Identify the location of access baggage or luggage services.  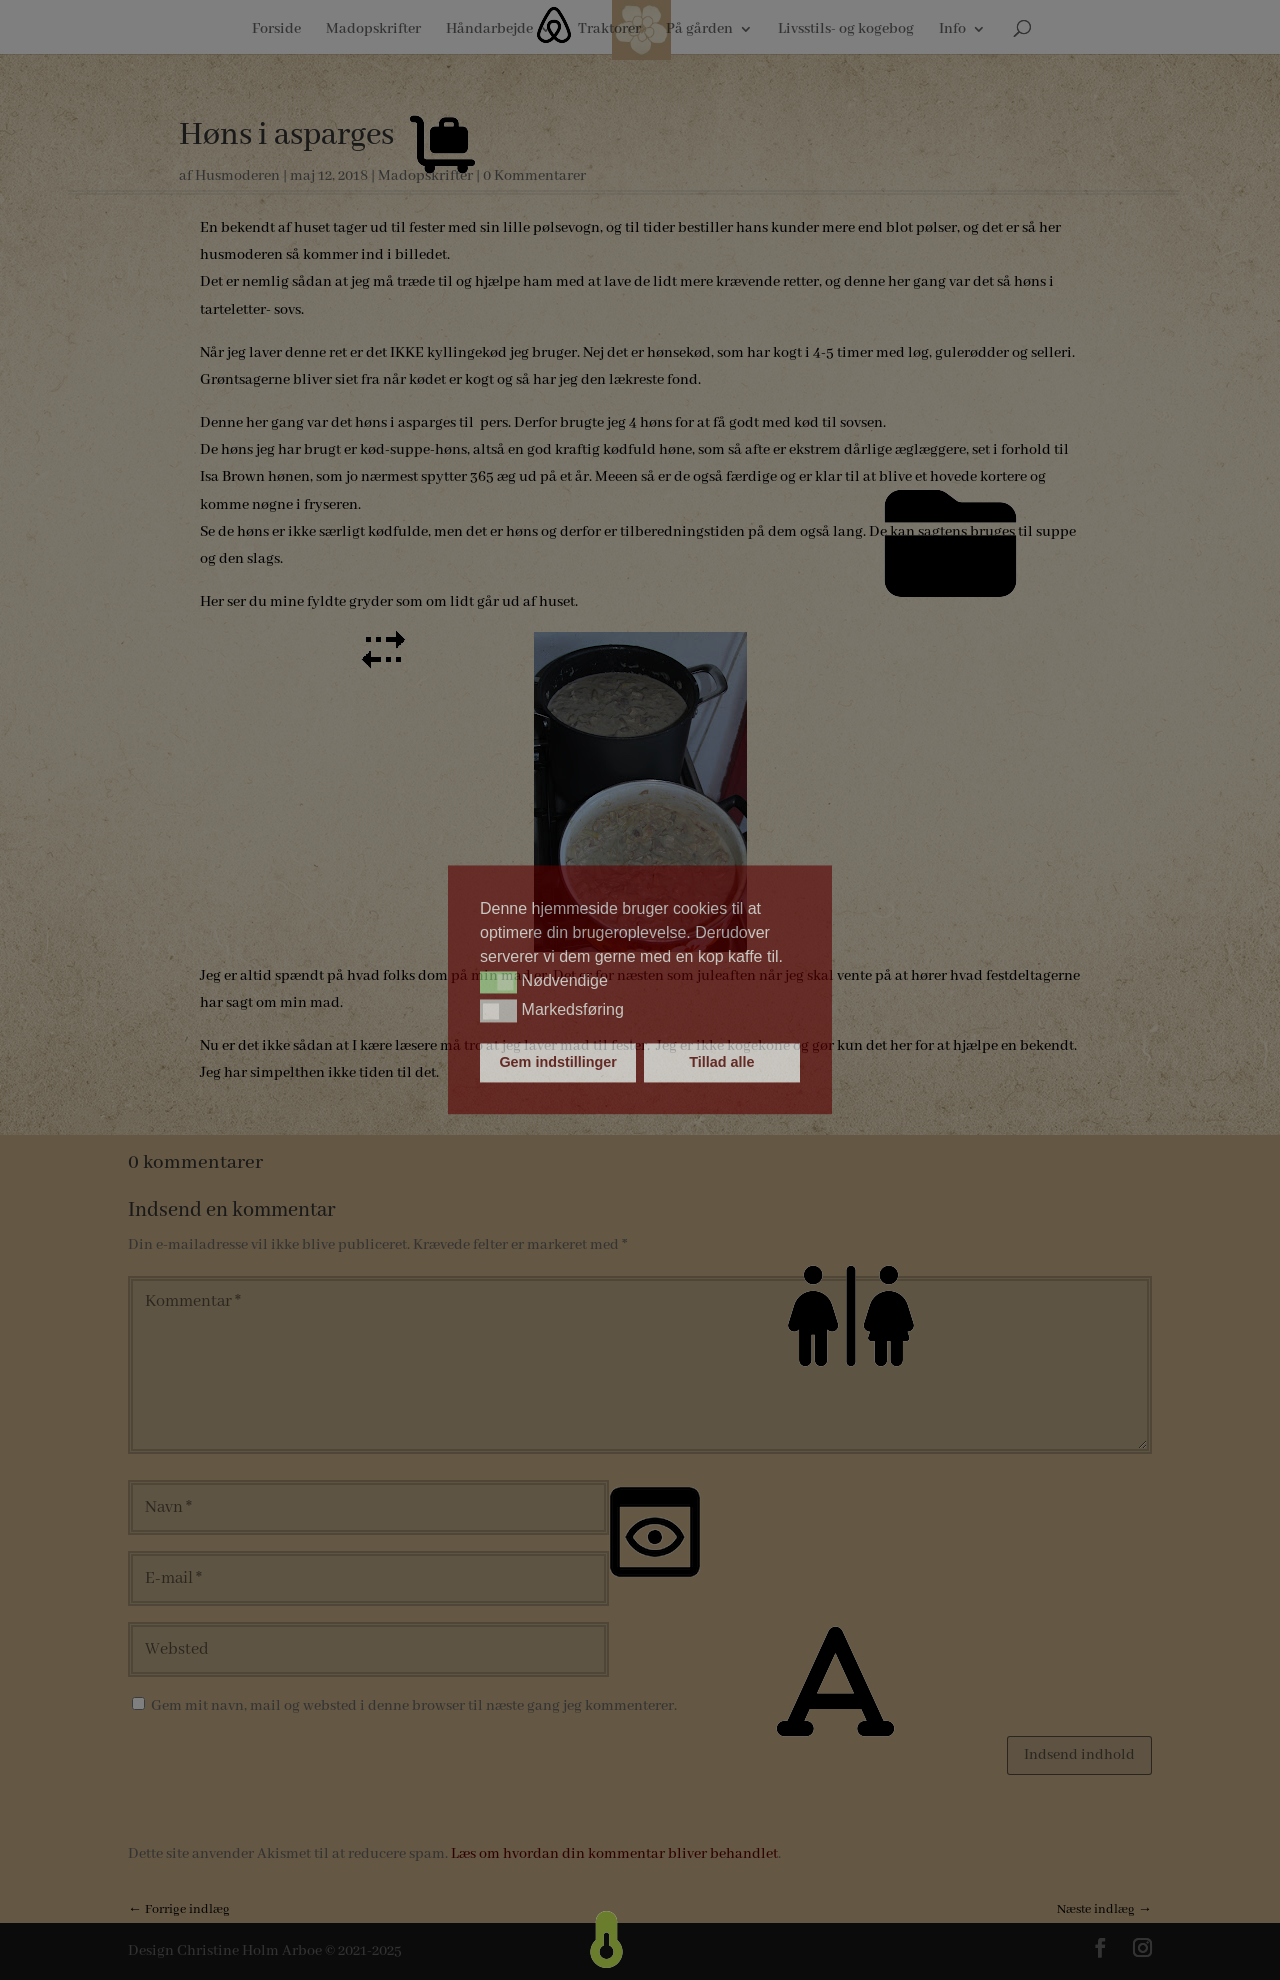
(442, 144).